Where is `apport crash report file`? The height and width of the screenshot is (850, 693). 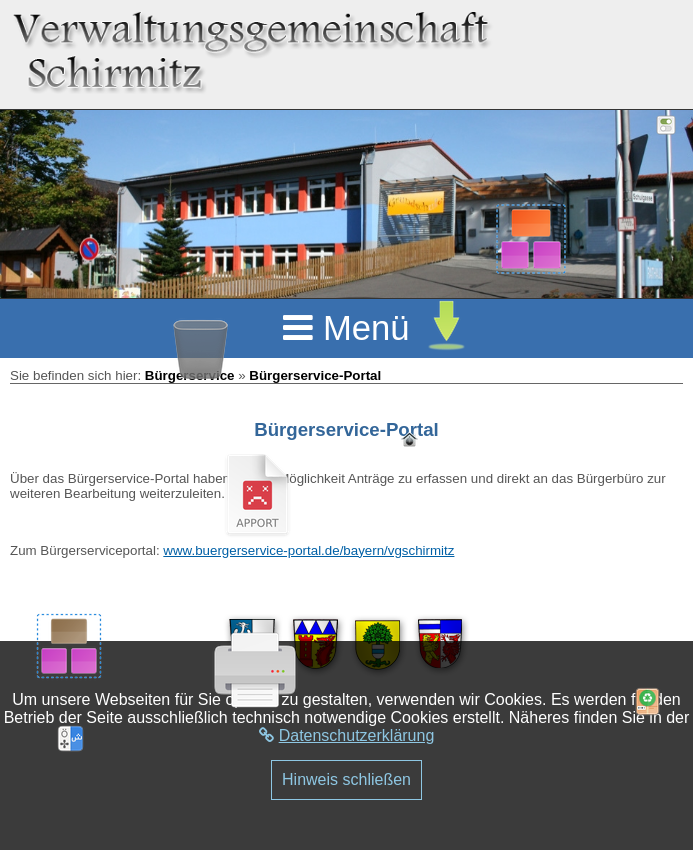
apport crash report file is located at coordinates (257, 495).